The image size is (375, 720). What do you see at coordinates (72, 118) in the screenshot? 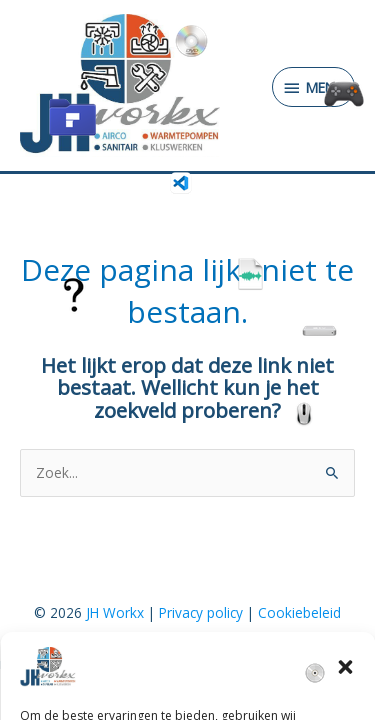
I see `open wondershare pdfelement documents folder` at bounding box center [72, 118].